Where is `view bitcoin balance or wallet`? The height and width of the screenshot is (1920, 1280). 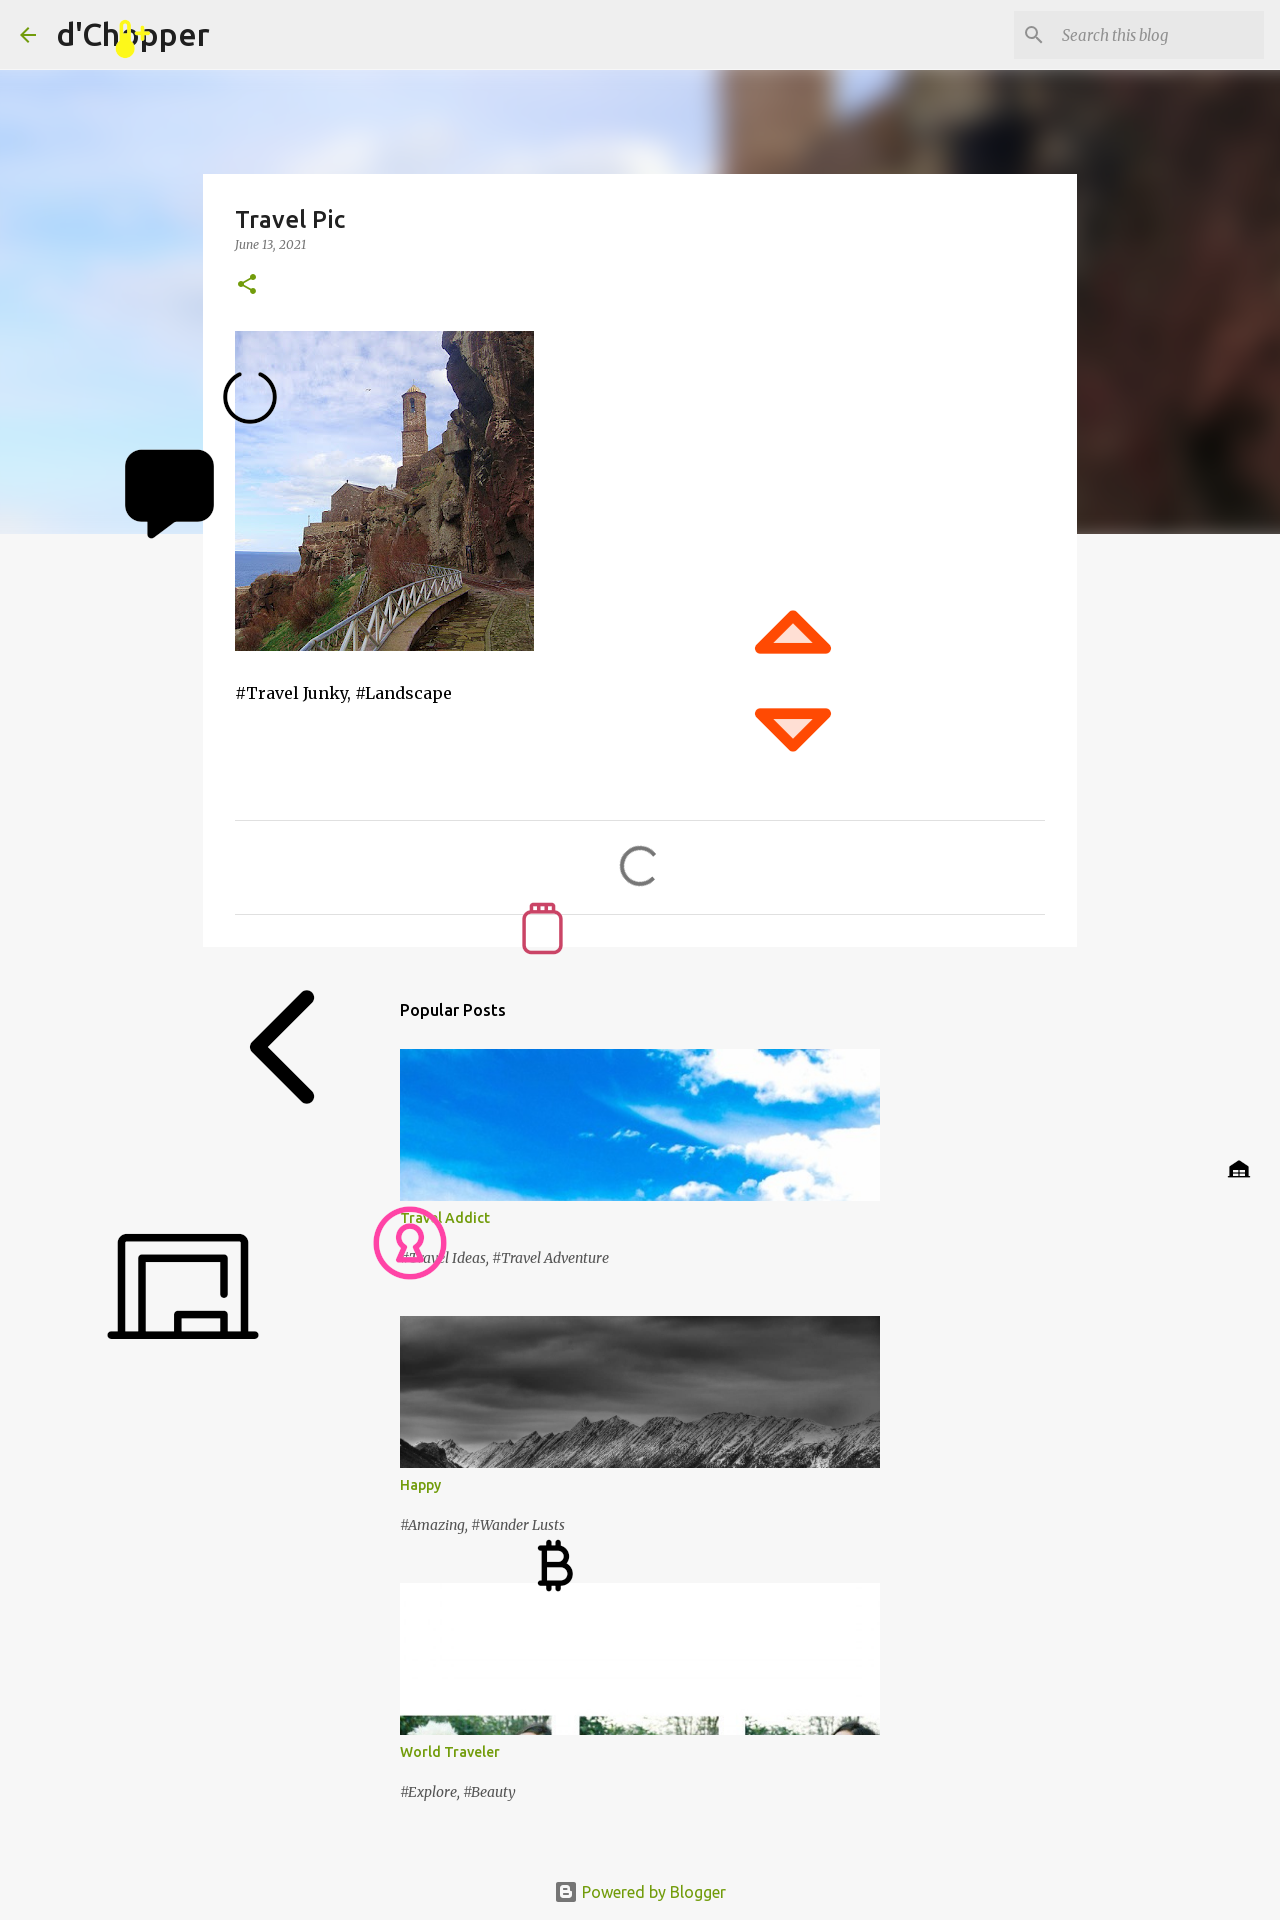
view bitcoin balance or wallet is located at coordinates (553, 1566).